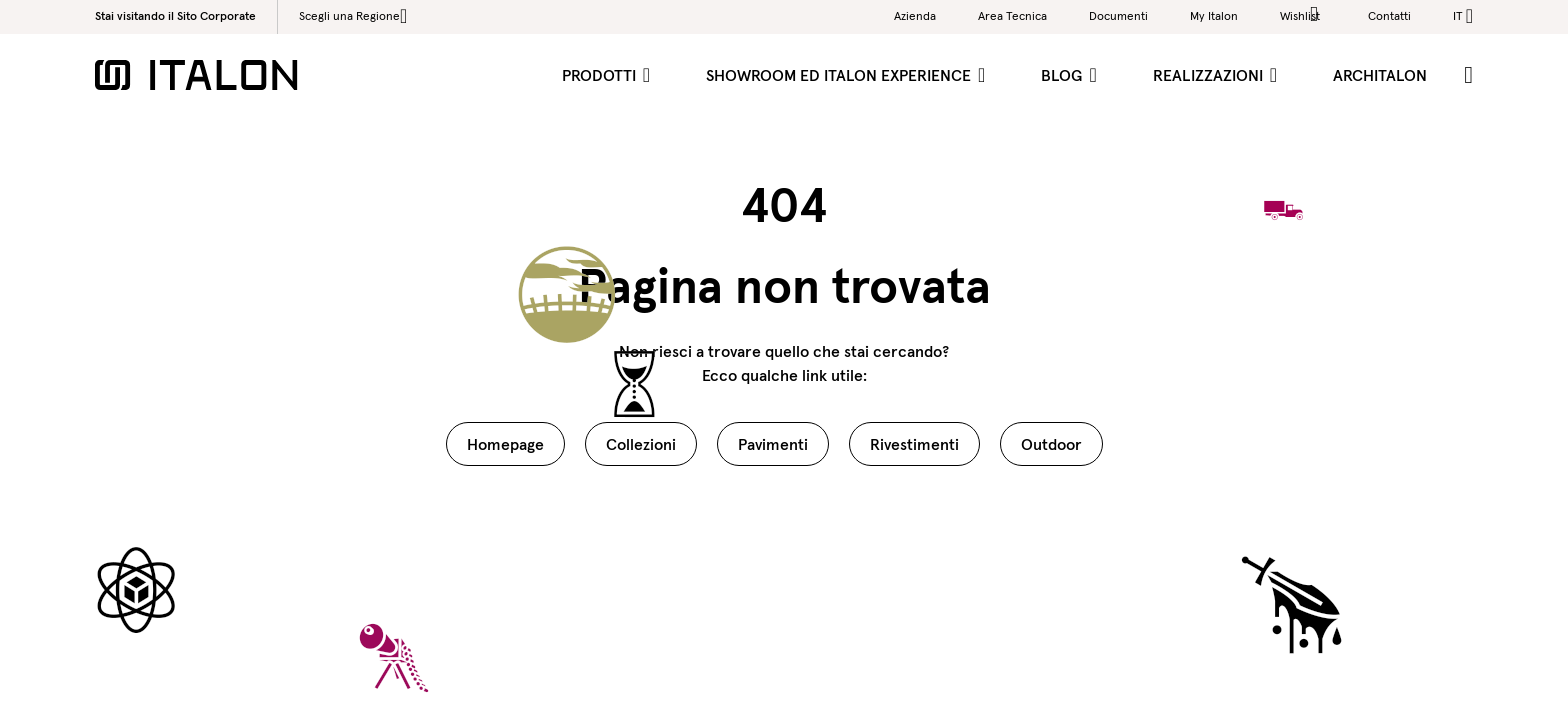 The image size is (1568, 720). I want to click on indicates a timer or countdown in progress, so click(634, 384).